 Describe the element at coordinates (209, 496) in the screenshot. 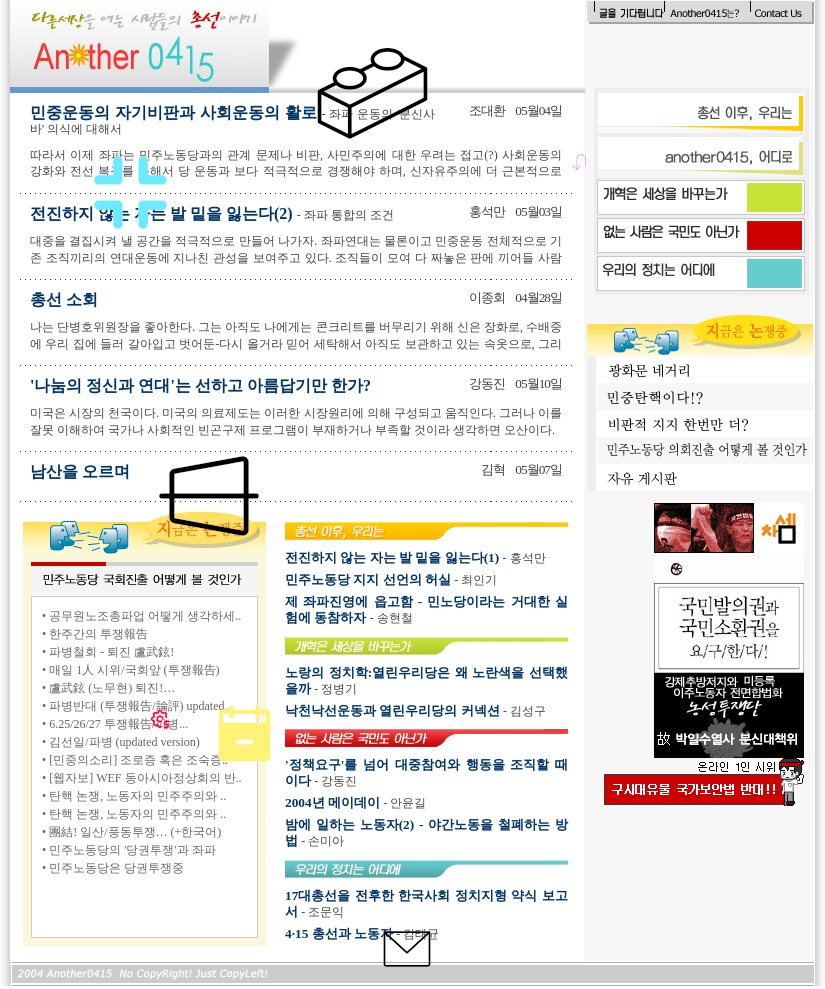

I see `adjust perspective or viewing angle` at that location.